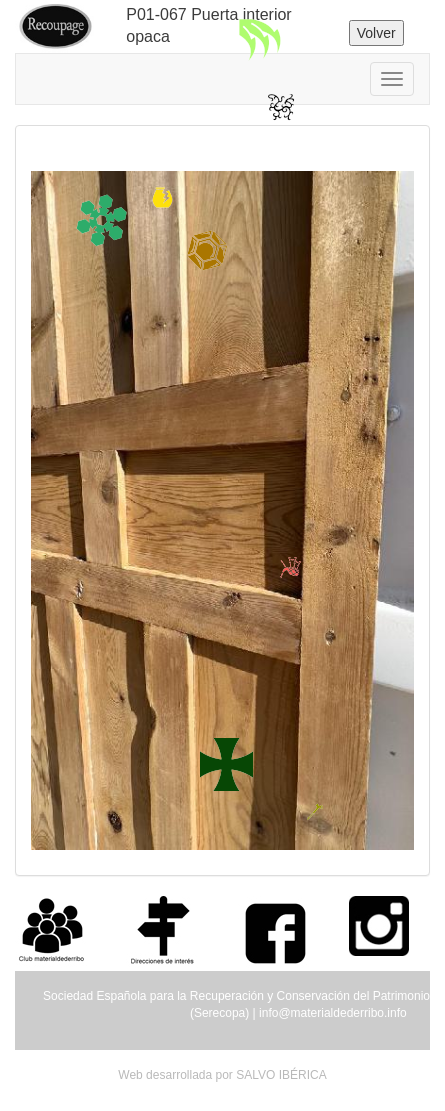 The height and width of the screenshot is (1111, 445). I want to click on indicates a broken or damaged item, so click(162, 197).